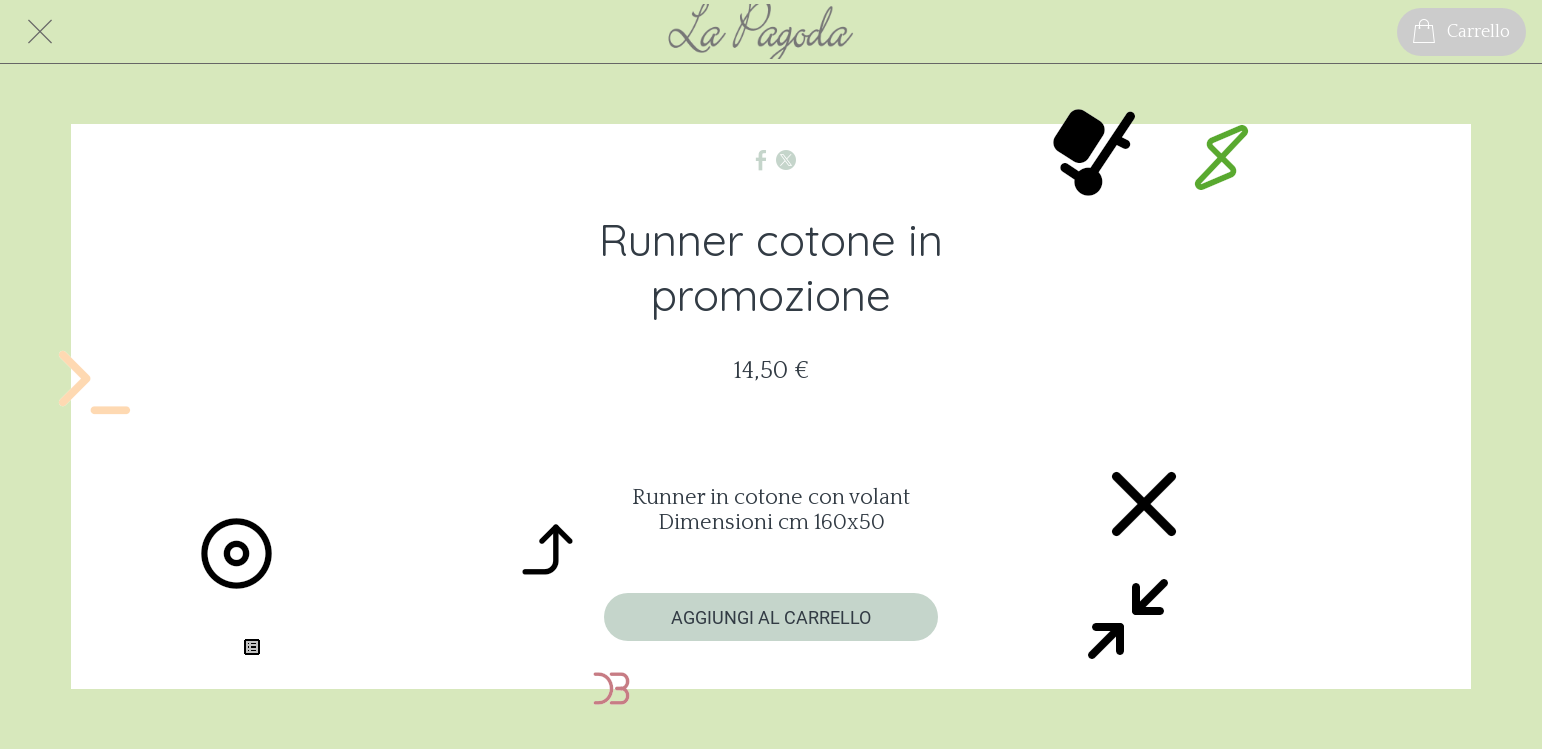  What do you see at coordinates (1144, 504) in the screenshot?
I see `close a window or dialog` at bounding box center [1144, 504].